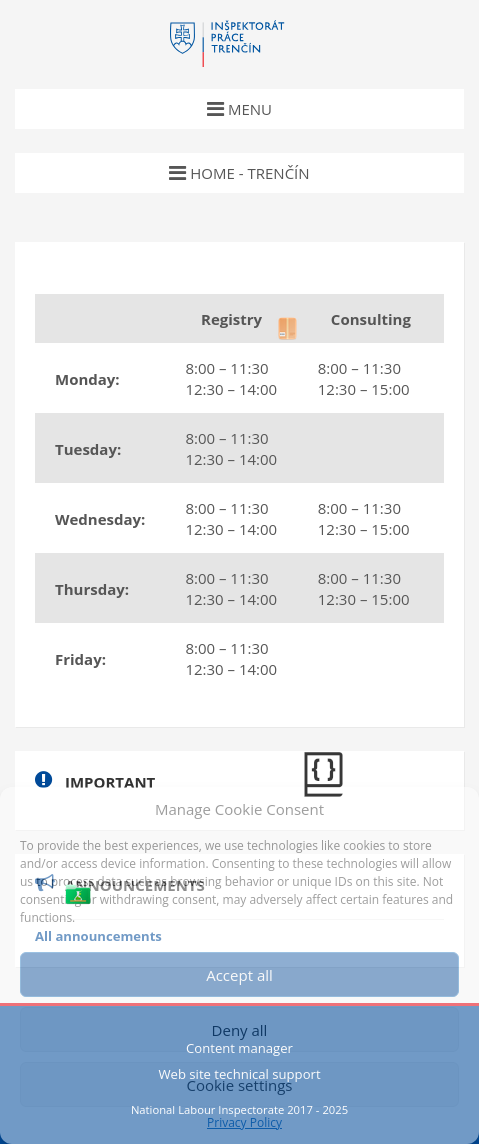 The height and width of the screenshot is (1144, 479). I want to click on a software package or archive file, so click(287, 328).